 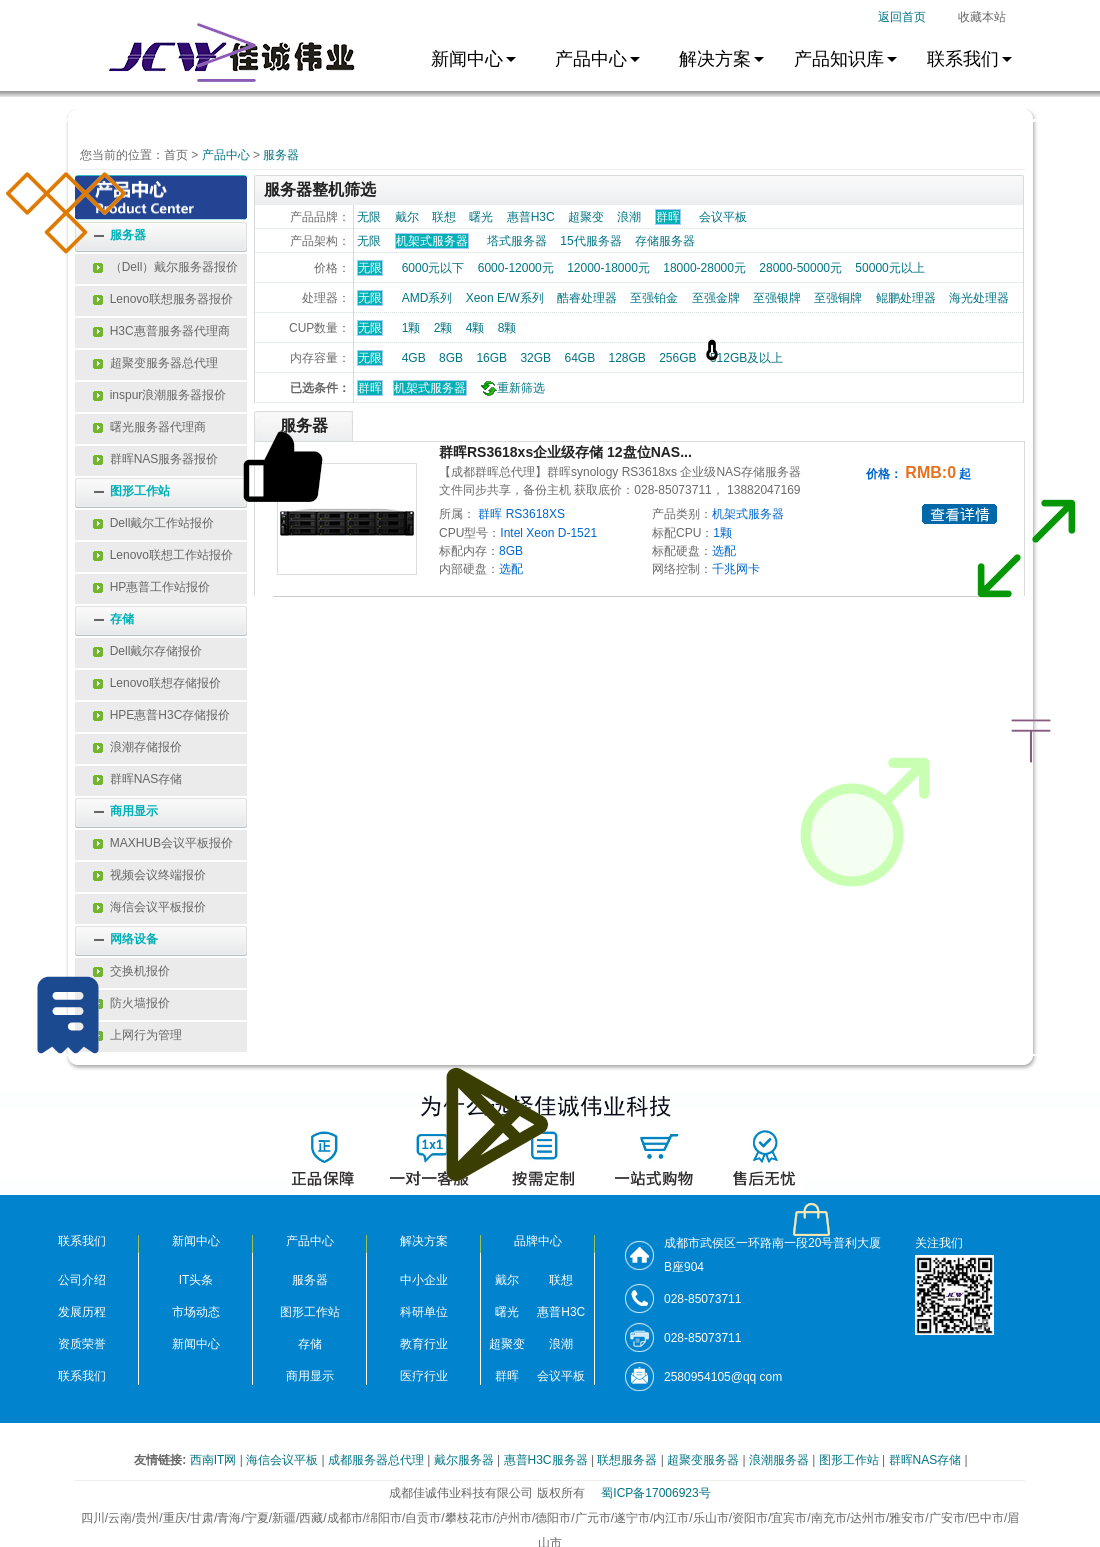 I want to click on indicates male gender selection, so click(x=867, y=819).